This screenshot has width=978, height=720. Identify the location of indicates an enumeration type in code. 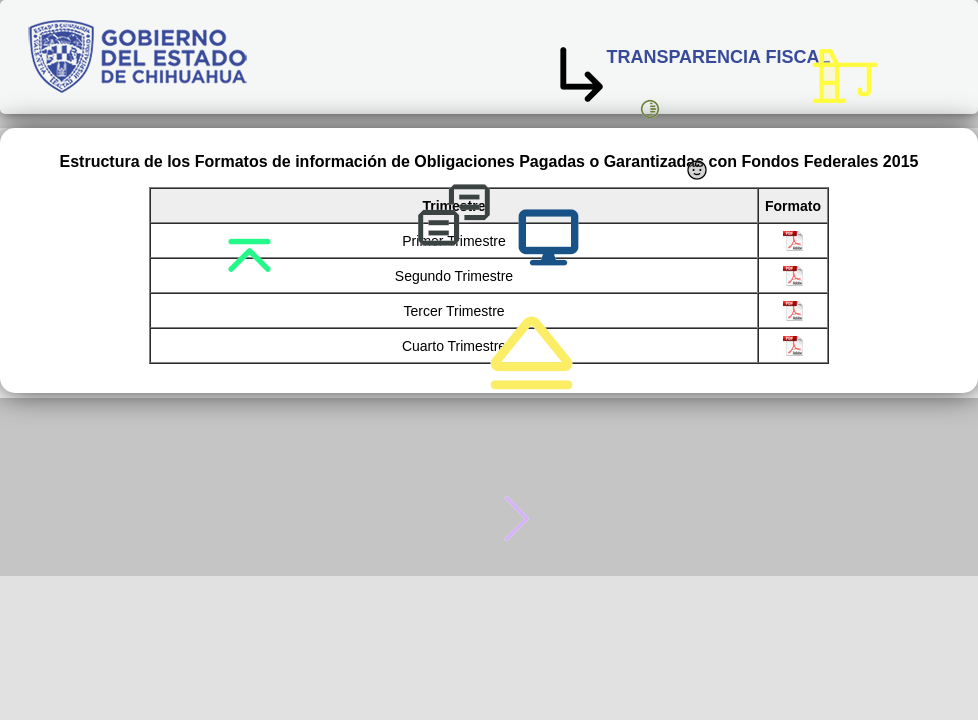
(454, 215).